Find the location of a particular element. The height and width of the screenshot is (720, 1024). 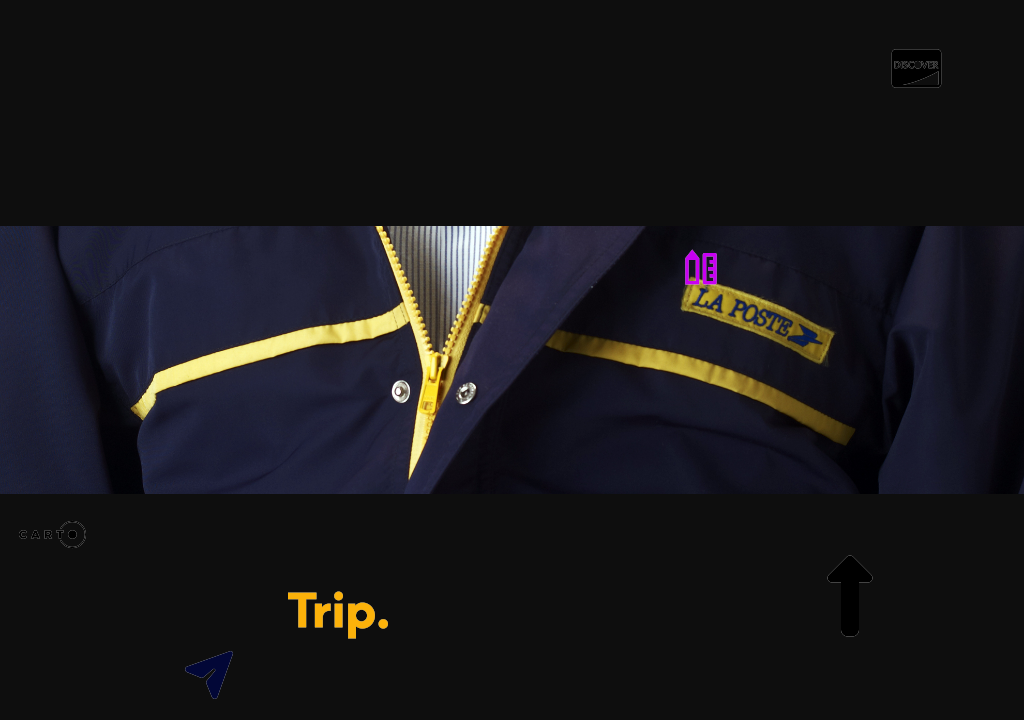

CARTO mapping platform logo is located at coordinates (52, 534).